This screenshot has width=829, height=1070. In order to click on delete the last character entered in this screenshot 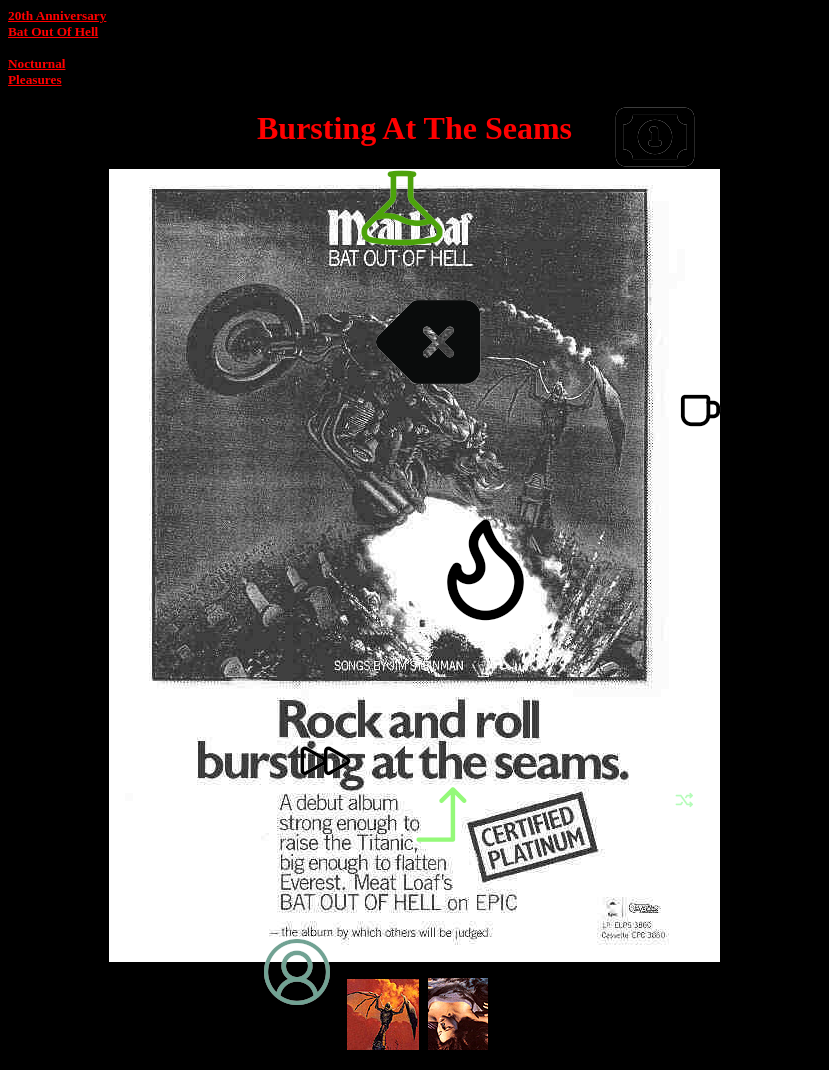, I will do `click(427, 342)`.